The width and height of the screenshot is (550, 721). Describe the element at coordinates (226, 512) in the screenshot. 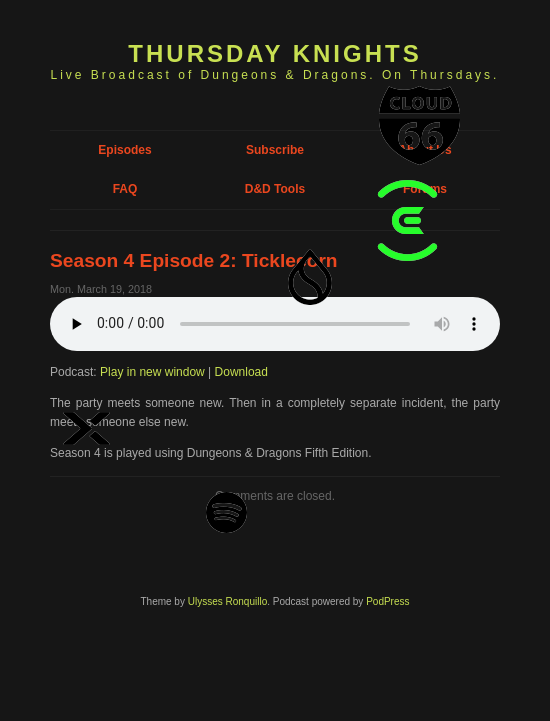

I see `open Spotify` at that location.